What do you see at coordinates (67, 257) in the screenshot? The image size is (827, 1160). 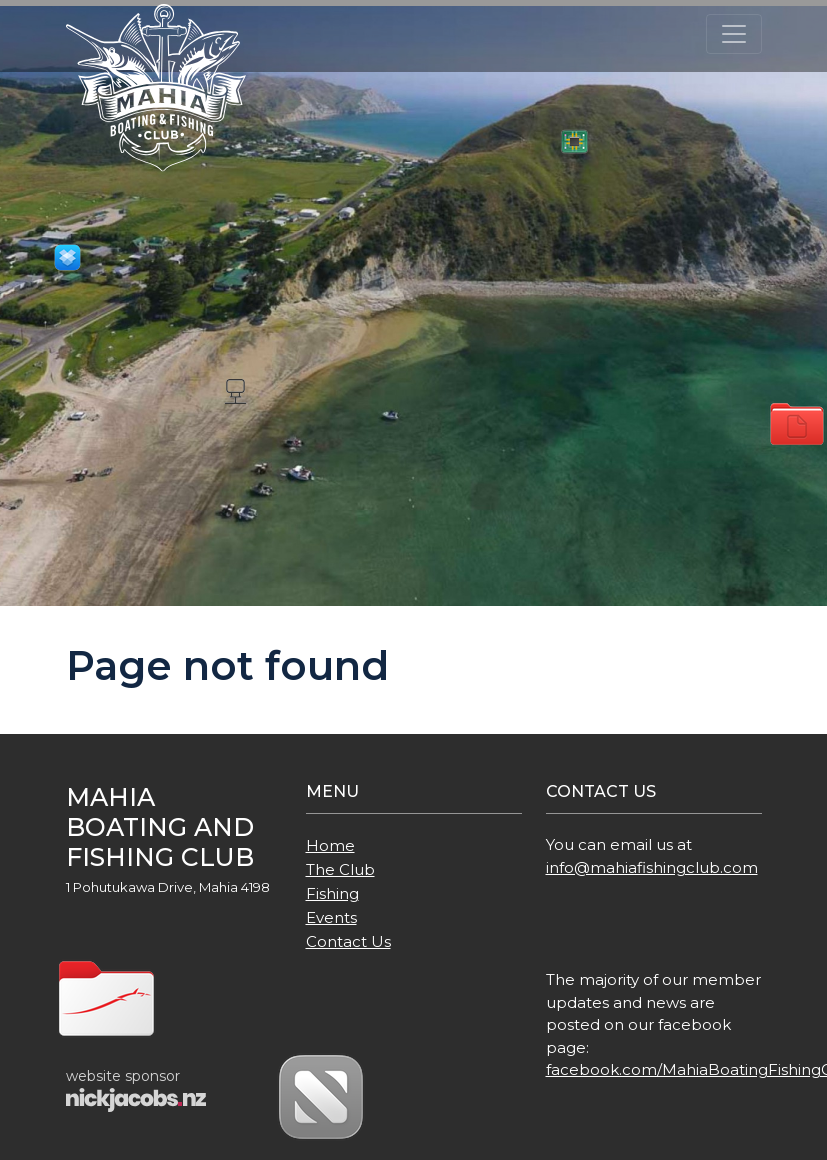 I see `open dropbox app` at bounding box center [67, 257].